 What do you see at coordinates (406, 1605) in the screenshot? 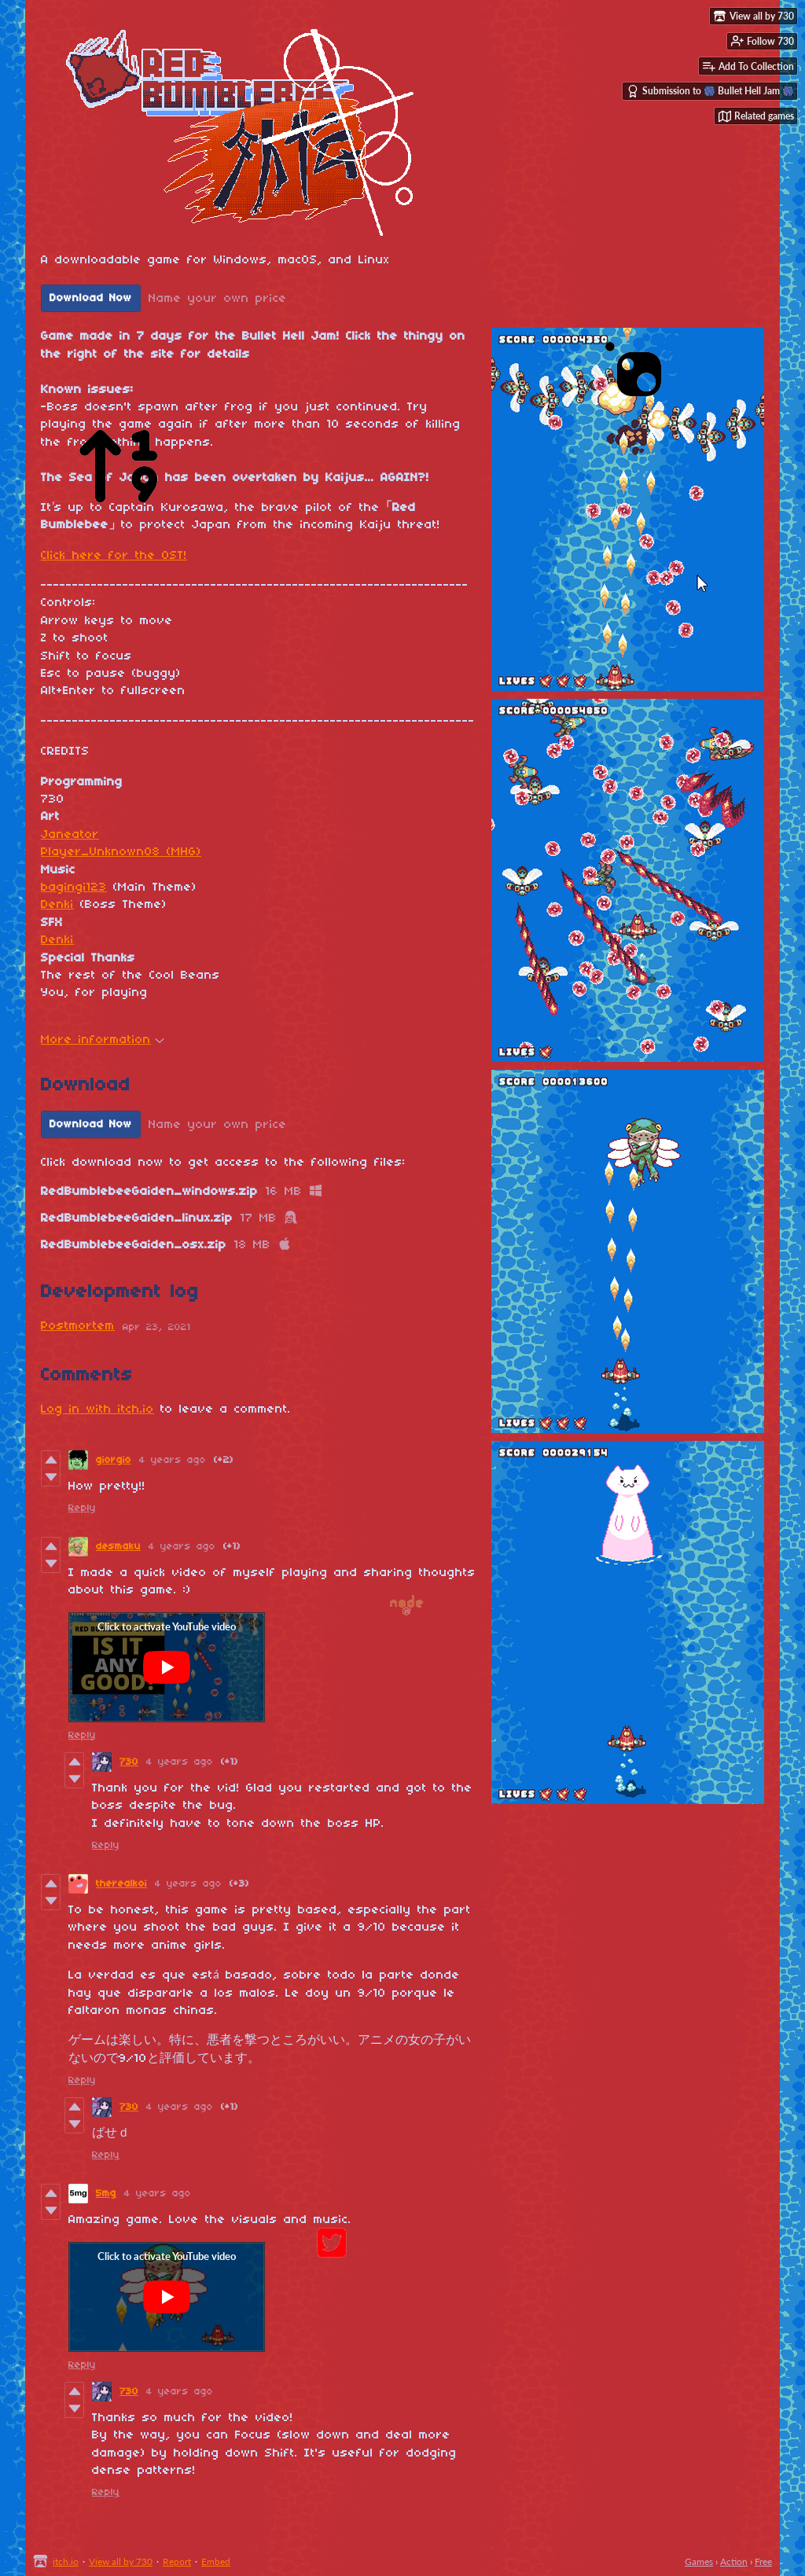
I see `node.js logo indicating a javascript runtime environment` at bounding box center [406, 1605].